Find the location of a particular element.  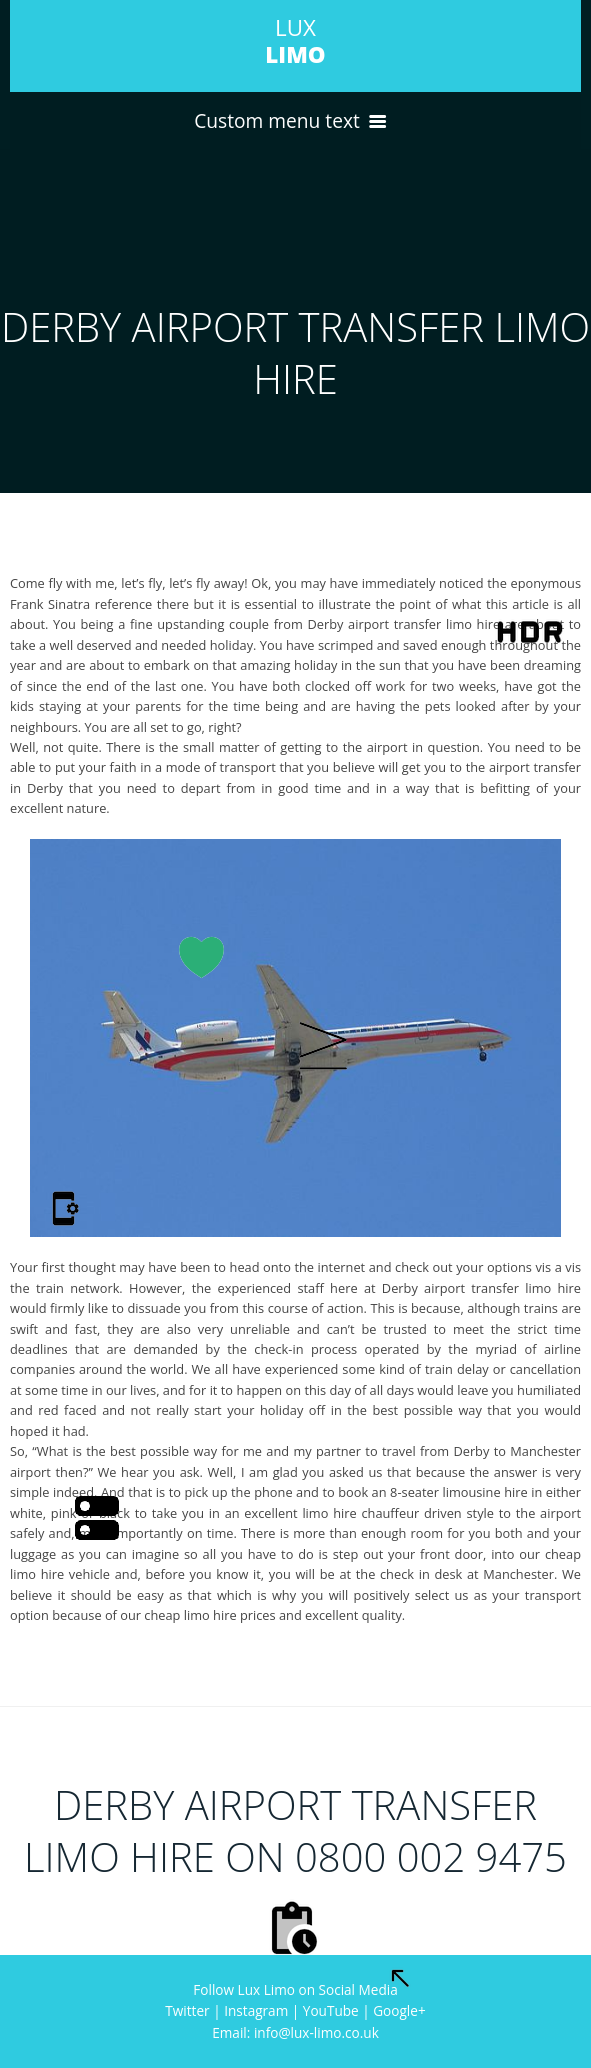

navigate to the northwest direction is located at coordinates (400, 1978).